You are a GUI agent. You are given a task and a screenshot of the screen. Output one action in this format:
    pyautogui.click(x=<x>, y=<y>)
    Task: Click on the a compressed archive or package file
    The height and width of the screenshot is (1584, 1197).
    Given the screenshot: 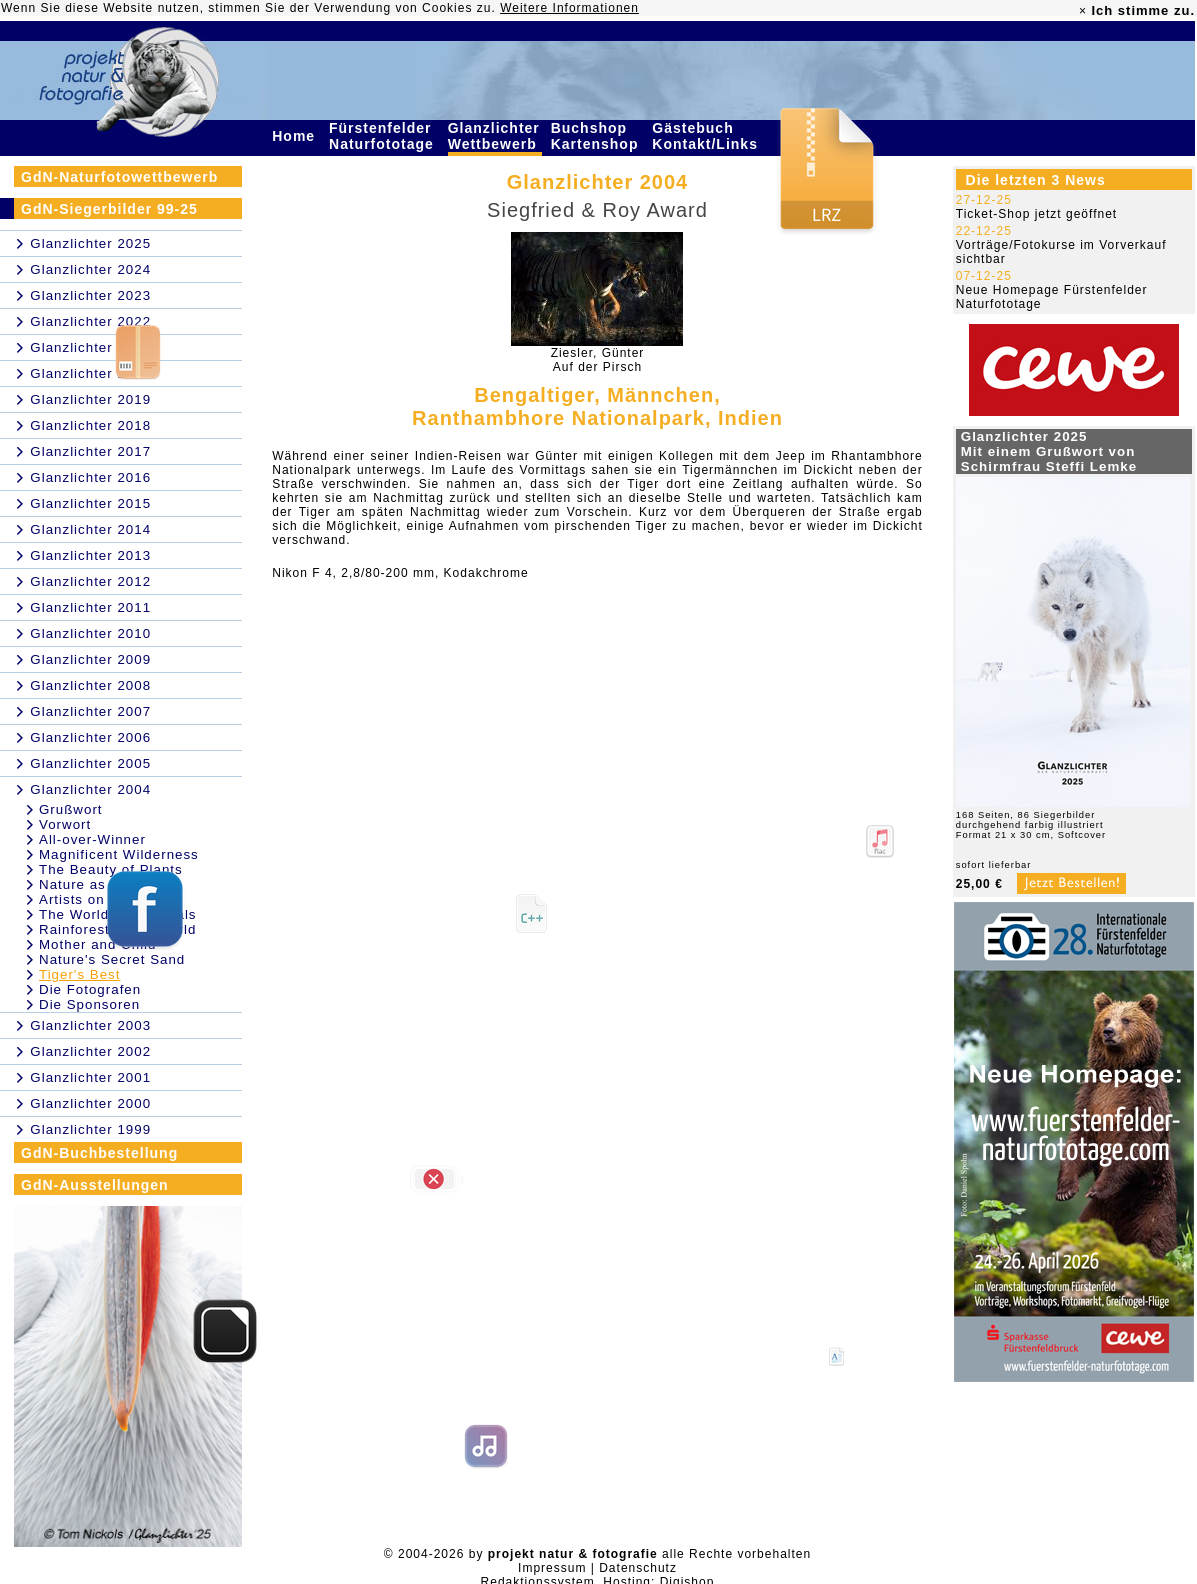 What is the action you would take?
    pyautogui.click(x=138, y=352)
    